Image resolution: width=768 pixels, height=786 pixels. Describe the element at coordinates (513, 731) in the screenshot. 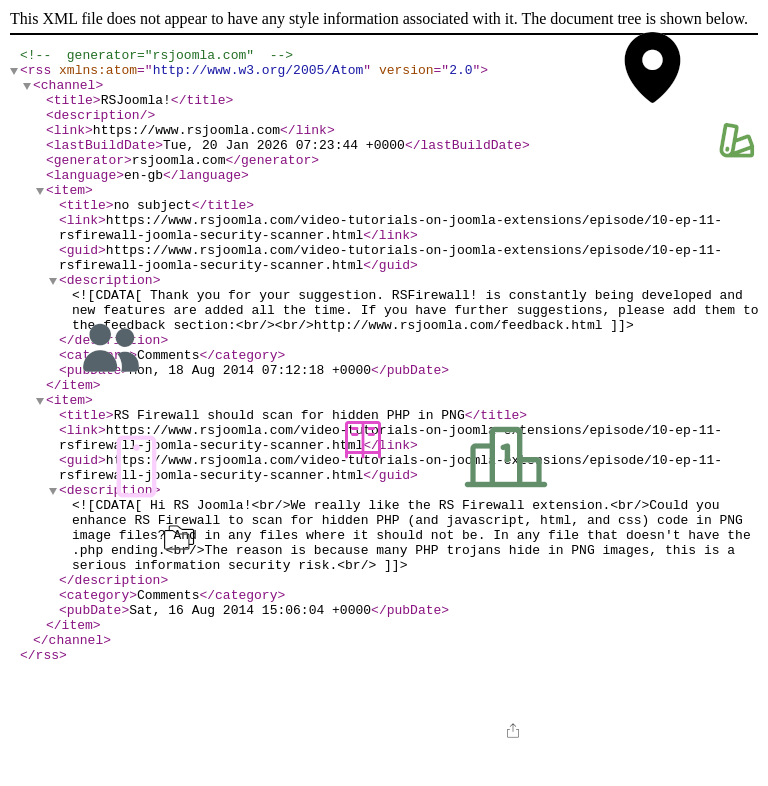

I see `export or share content to another app` at that location.